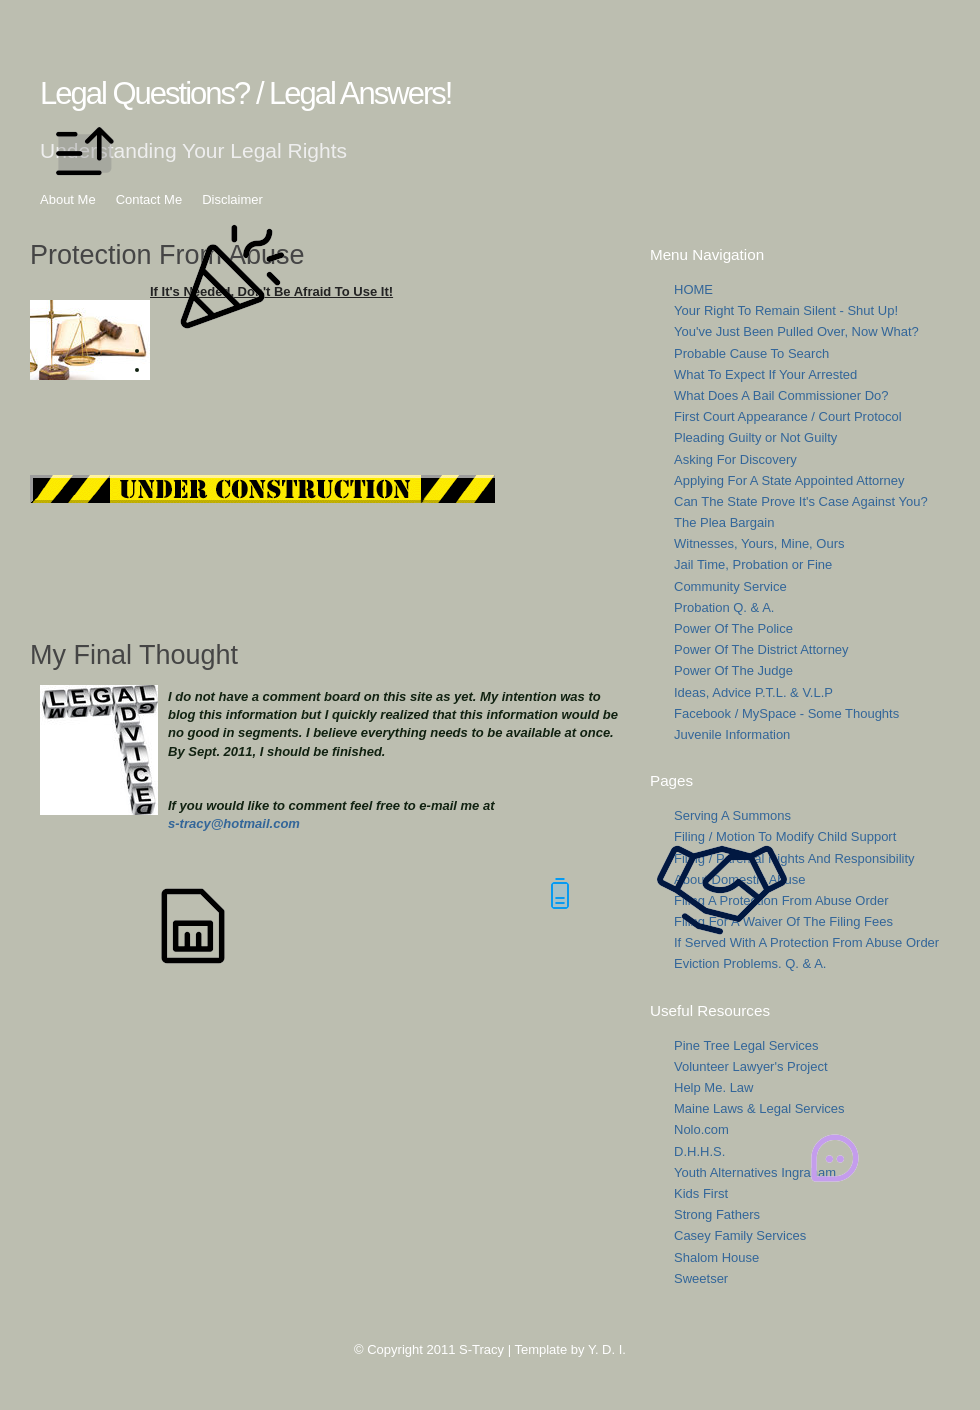  What do you see at coordinates (722, 886) in the screenshot?
I see `initiate a partnership or collaboration` at bounding box center [722, 886].